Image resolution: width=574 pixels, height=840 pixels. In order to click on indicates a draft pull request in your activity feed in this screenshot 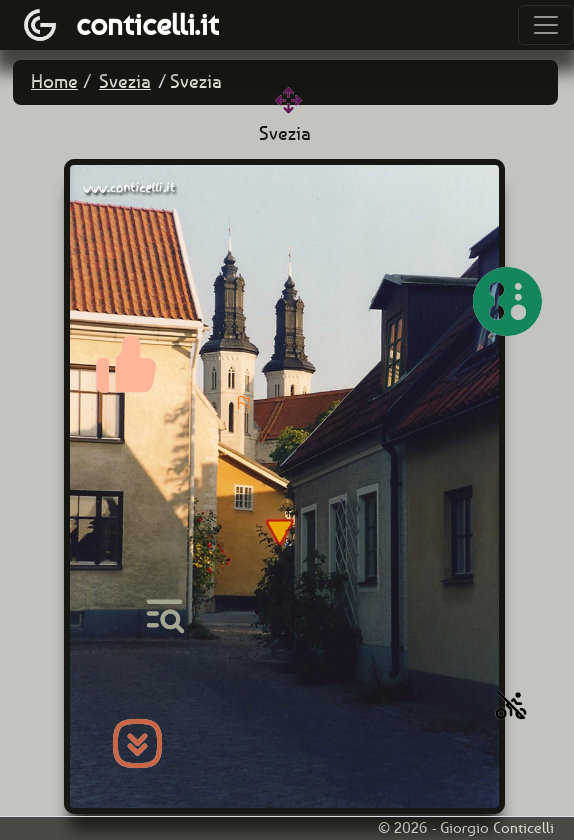, I will do `click(507, 301)`.